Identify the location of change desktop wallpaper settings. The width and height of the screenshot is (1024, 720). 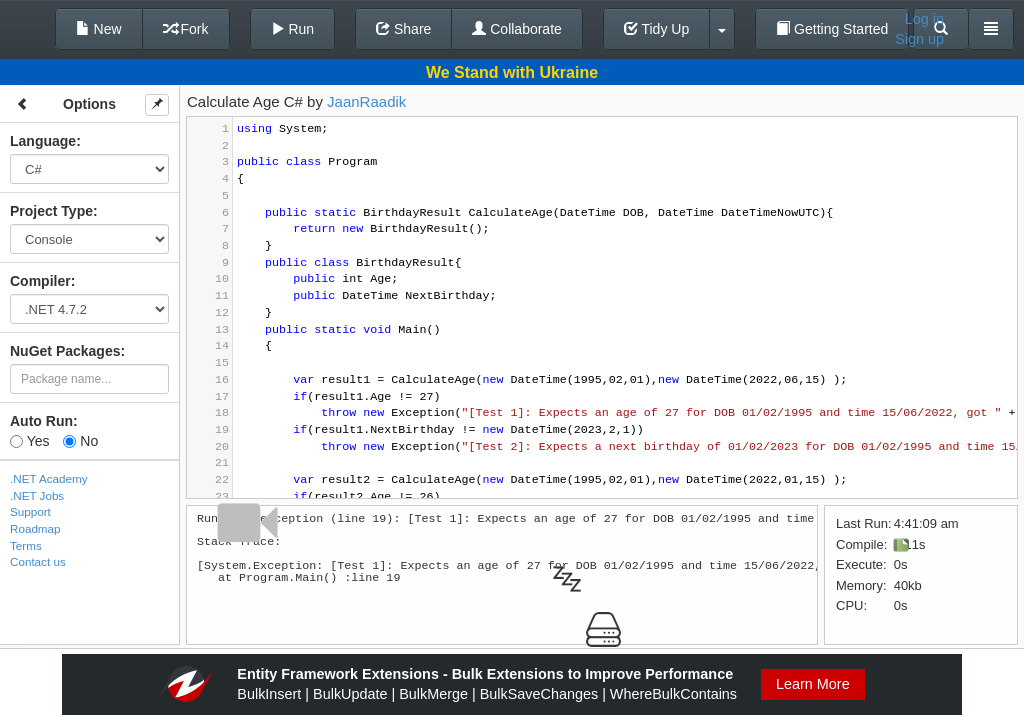
(901, 545).